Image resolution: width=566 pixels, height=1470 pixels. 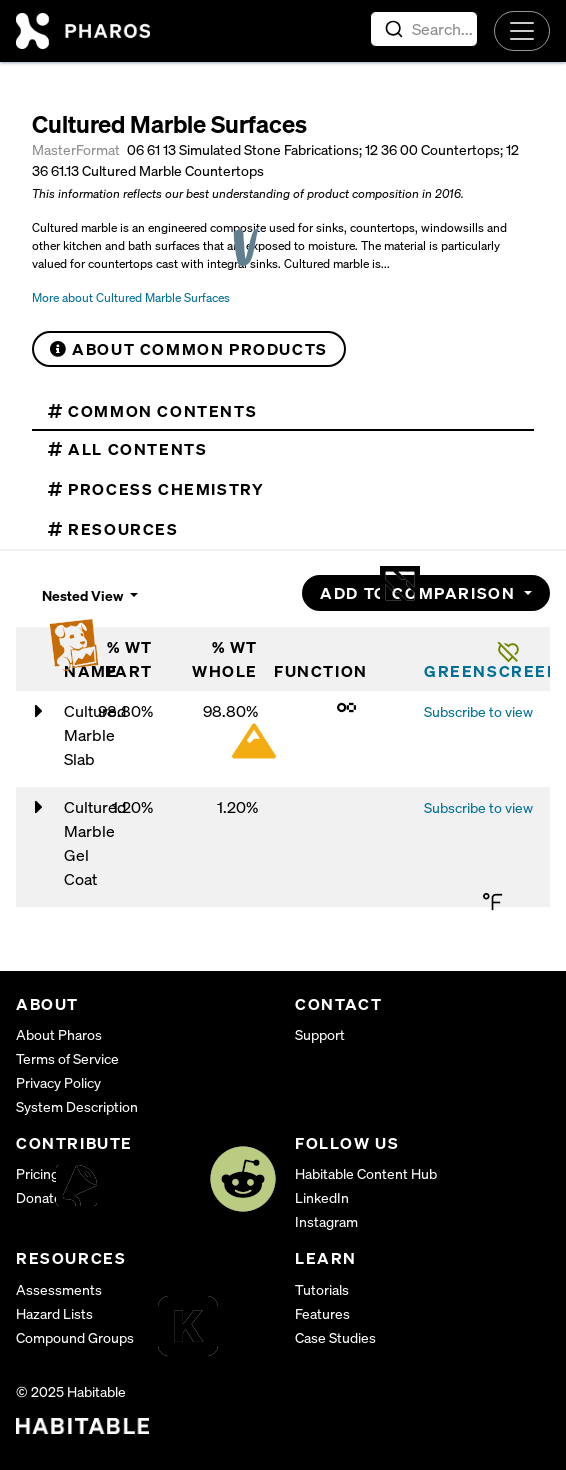 What do you see at coordinates (254, 741) in the screenshot?
I see `snowpack javascript build tool logo` at bounding box center [254, 741].